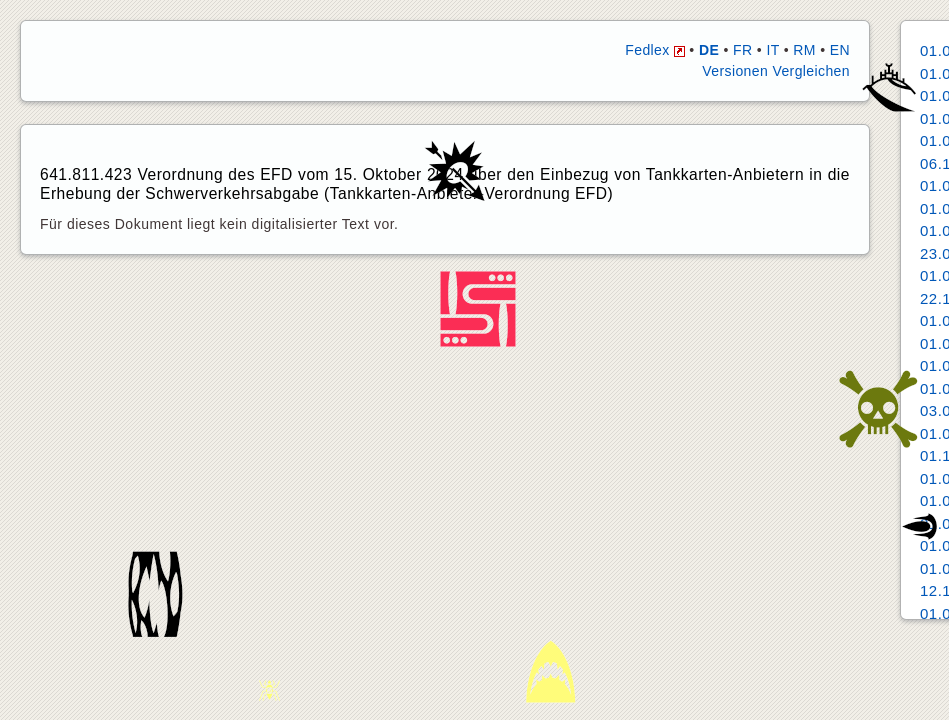  I want to click on search with enhanced or powerful results, so click(454, 170).